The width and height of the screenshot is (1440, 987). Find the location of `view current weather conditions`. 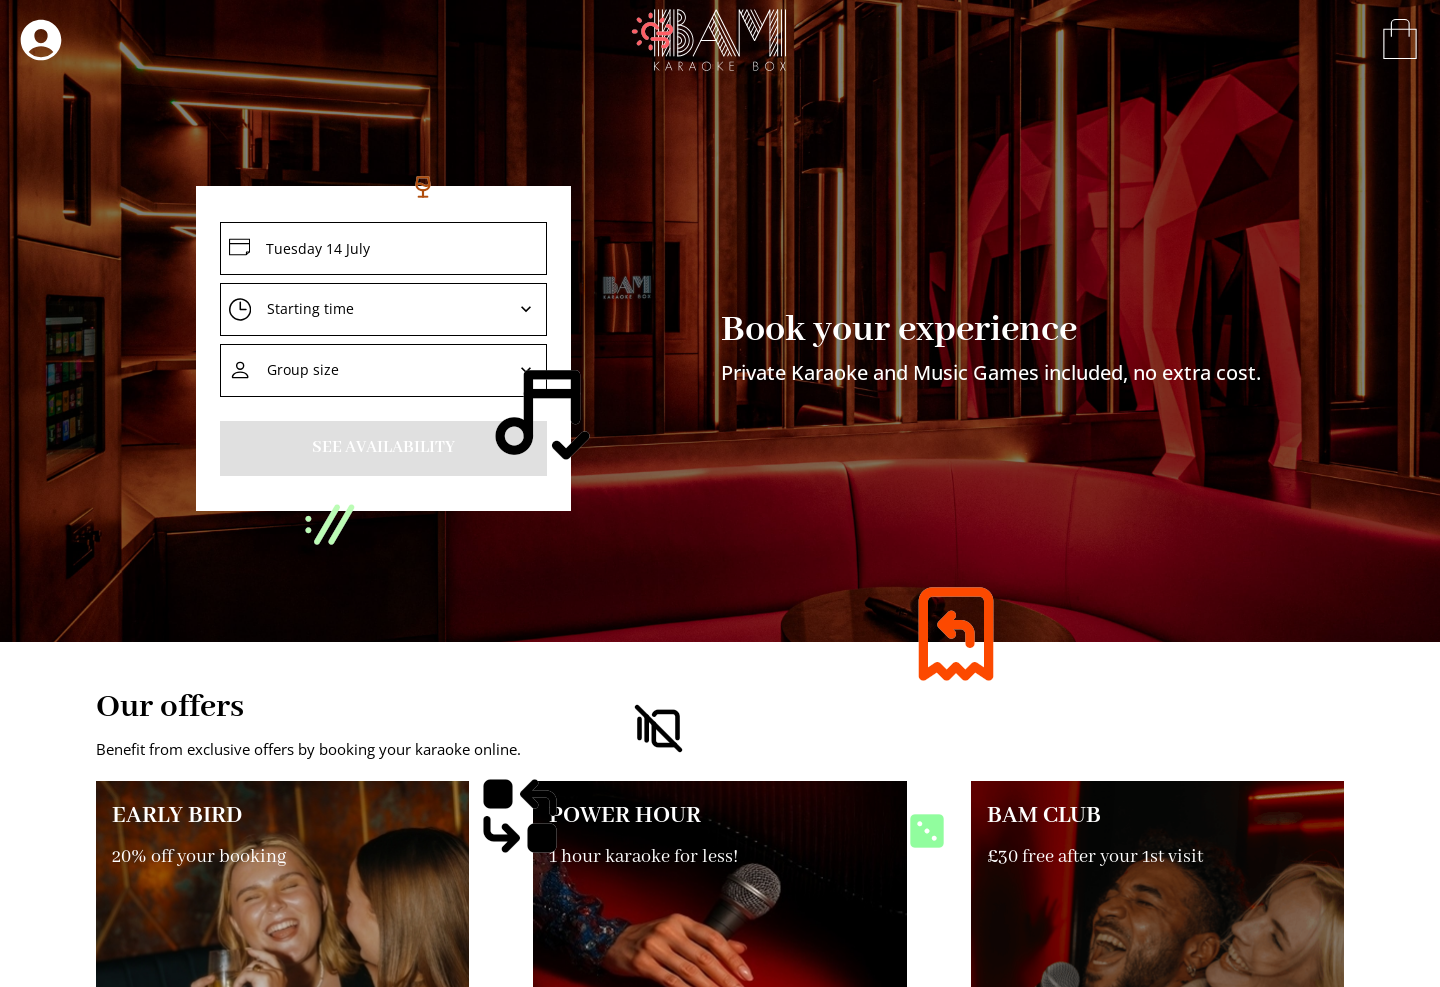

view current weather conditions is located at coordinates (652, 31).